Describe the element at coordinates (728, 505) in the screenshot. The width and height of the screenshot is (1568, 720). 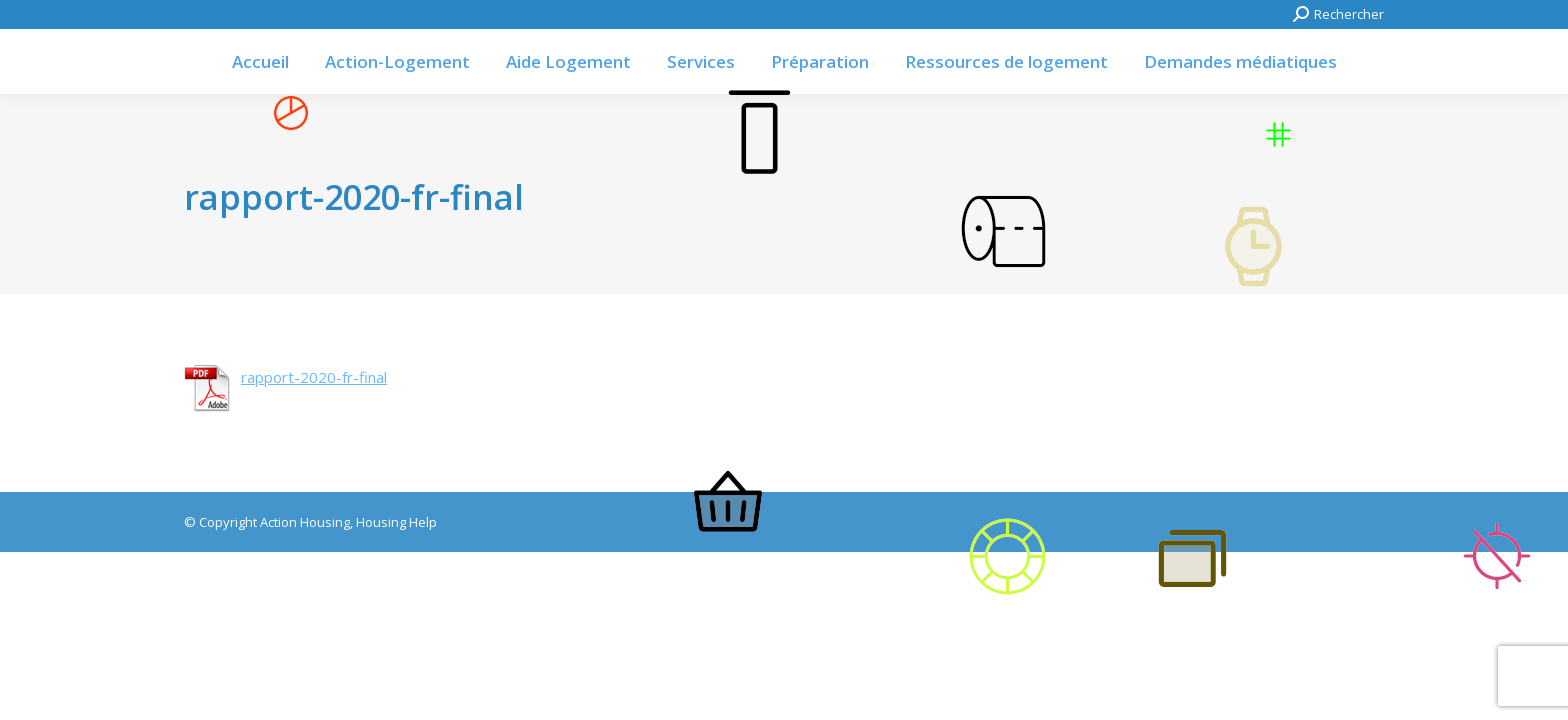
I see `view your shopping basket` at that location.